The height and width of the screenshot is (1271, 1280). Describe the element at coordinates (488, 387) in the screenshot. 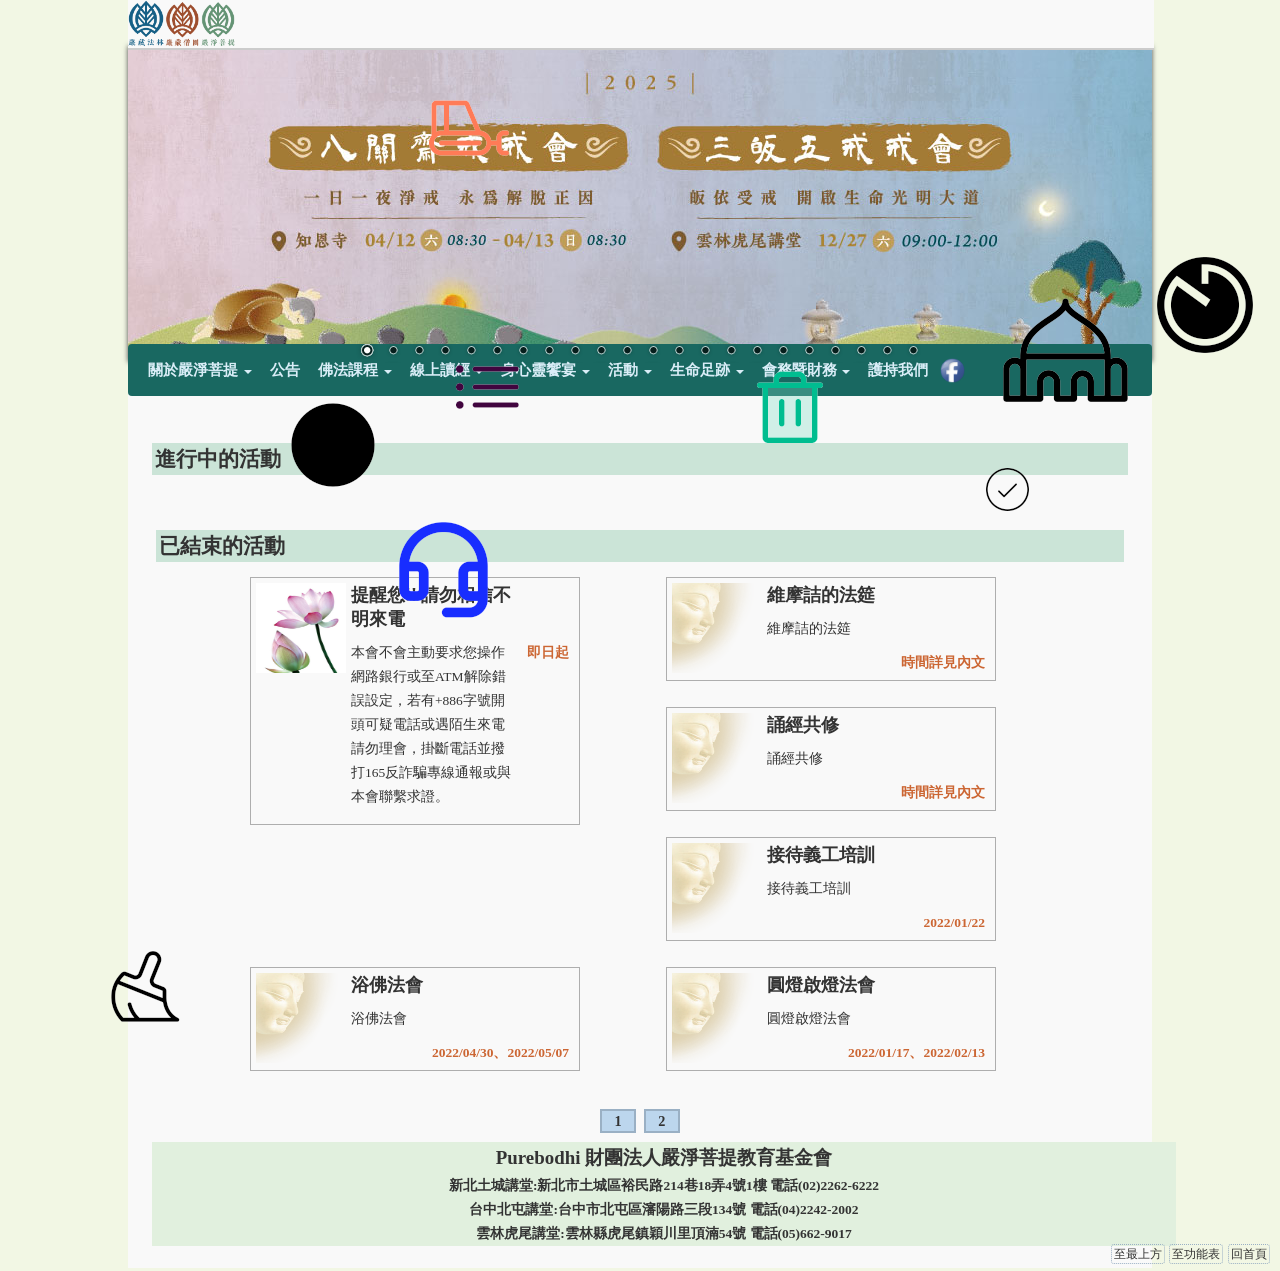

I see `view items in list format` at that location.